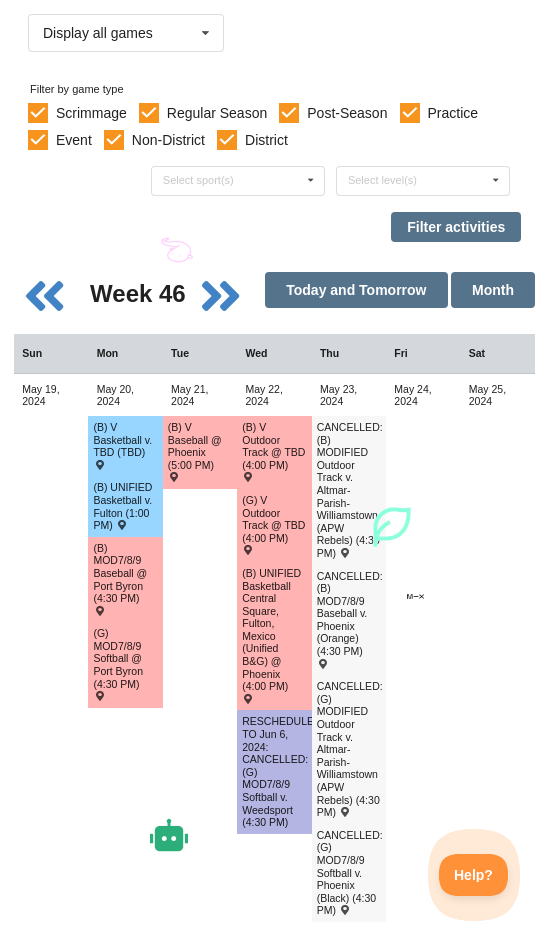 The height and width of the screenshot is (936, 549). I want to click on open mixcloud app, so click(415, 596).